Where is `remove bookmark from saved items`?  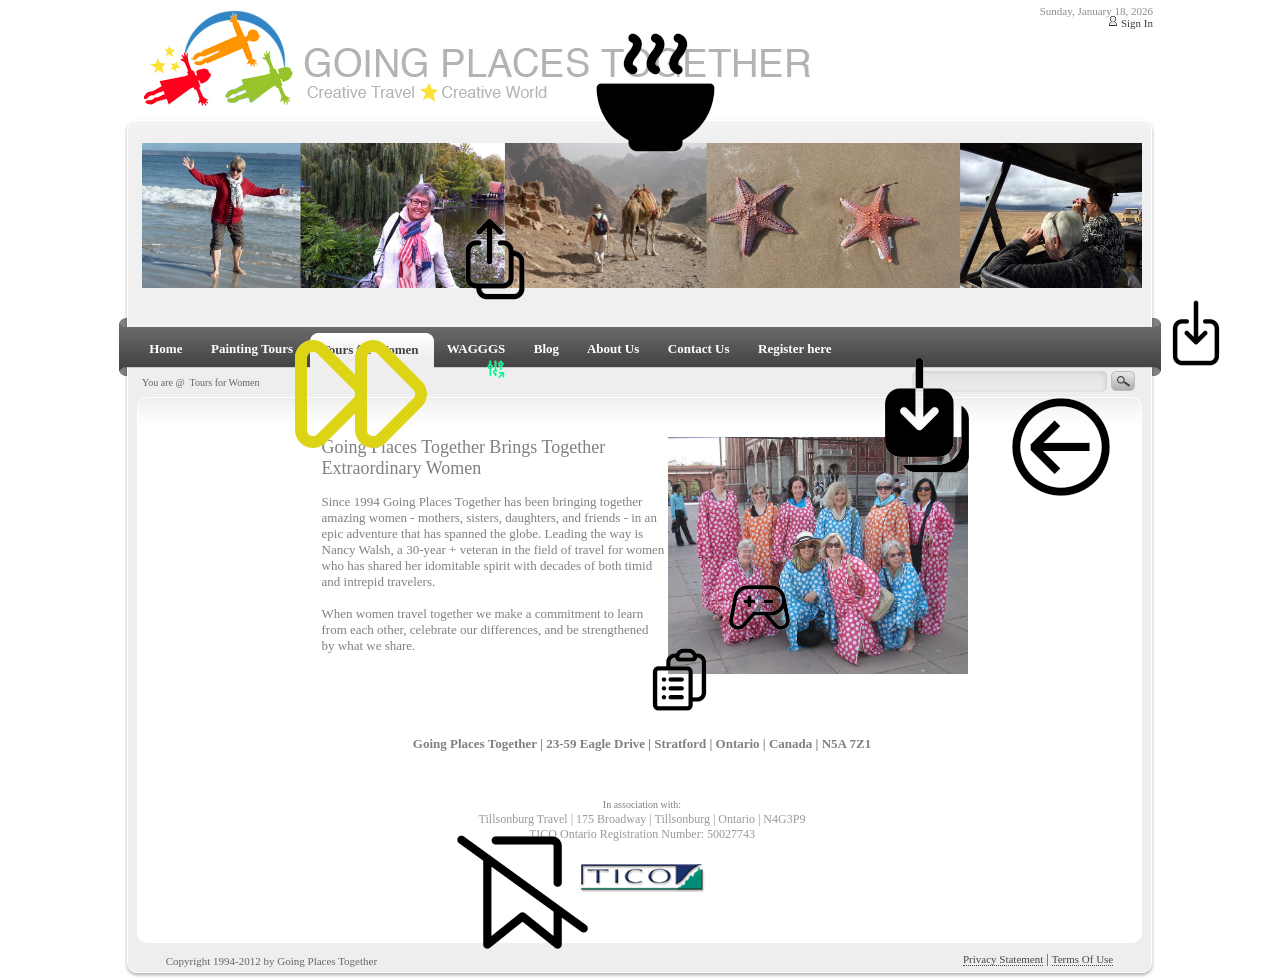
remove bookmark from saved items is located at coordinates (522, 892).